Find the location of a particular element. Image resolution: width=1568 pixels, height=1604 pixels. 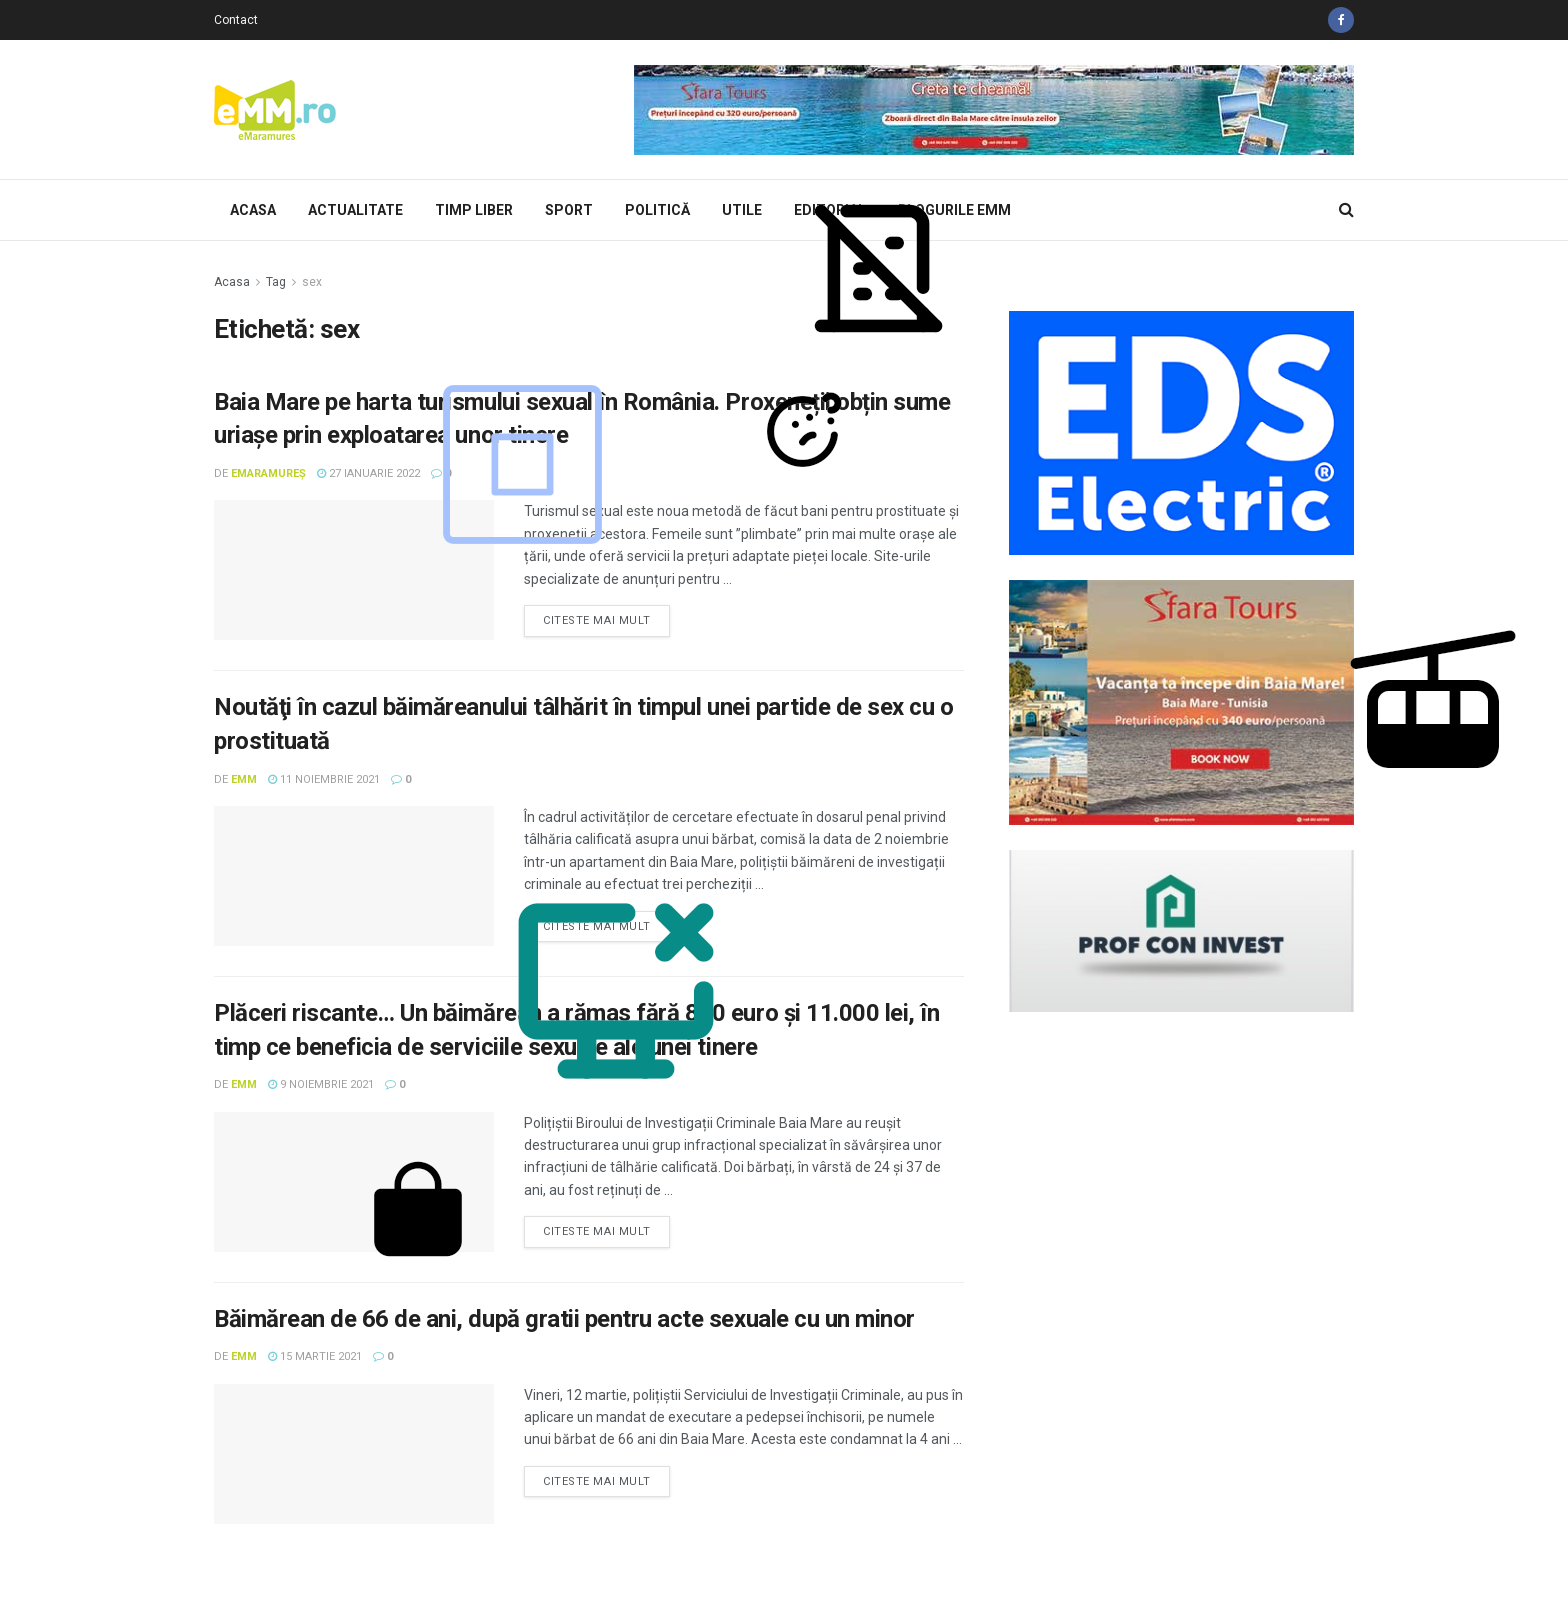

view your shopping bag is located at coordinates (418, 1209).